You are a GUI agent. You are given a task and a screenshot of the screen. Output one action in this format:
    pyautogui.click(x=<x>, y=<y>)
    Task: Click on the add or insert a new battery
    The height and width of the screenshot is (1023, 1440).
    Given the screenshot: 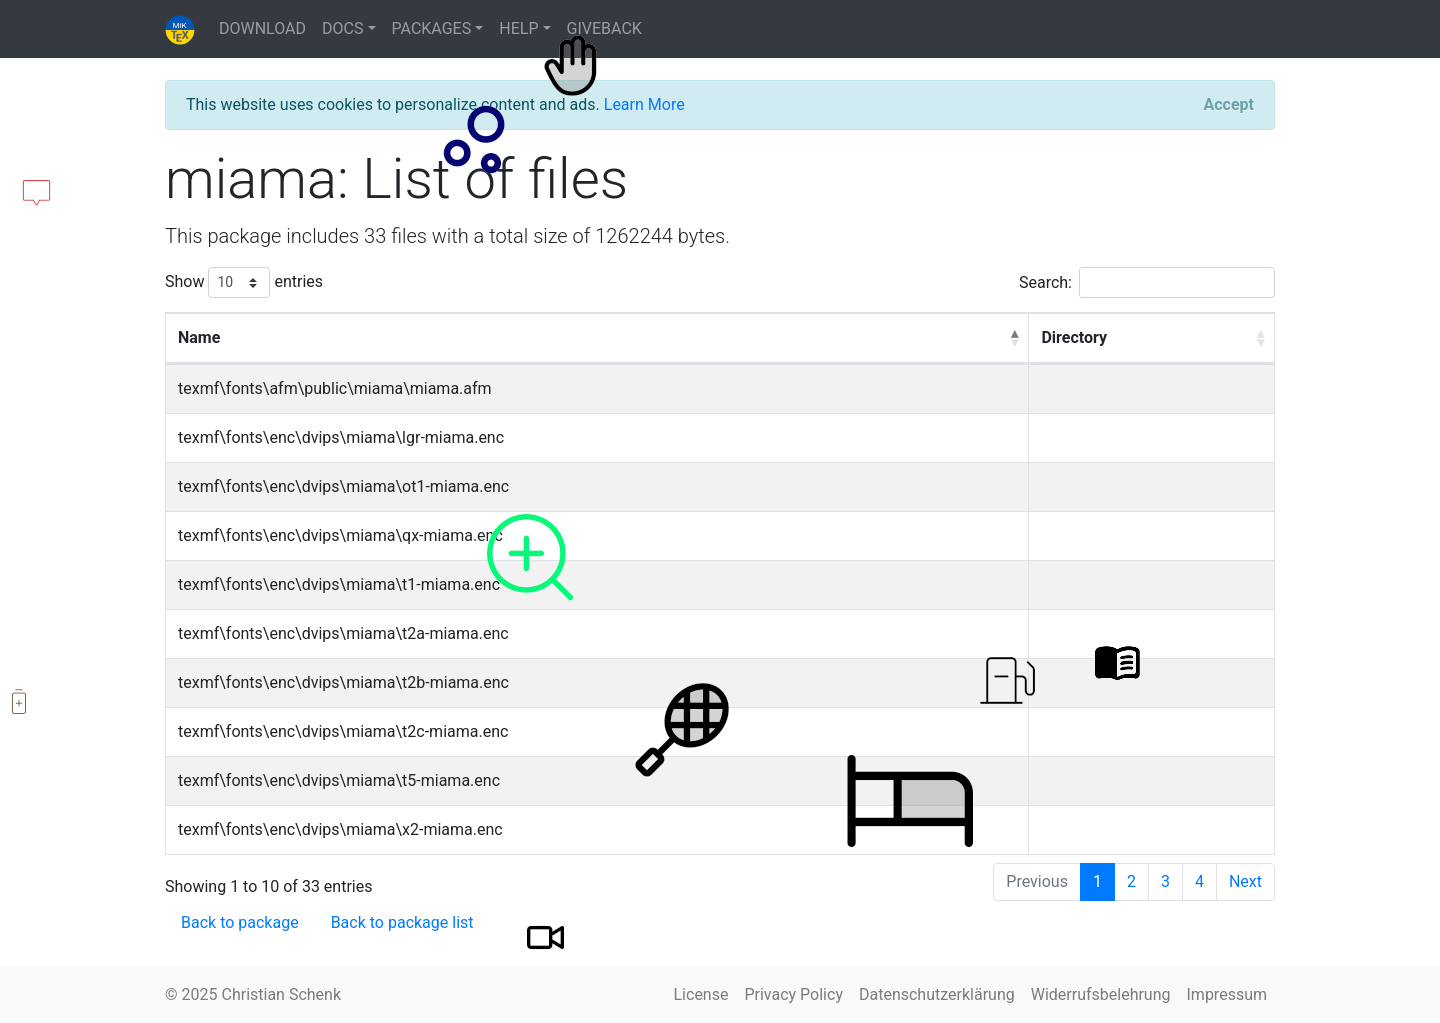 What is the action you would take?
    pyautogui.click(x=19, y=702)
    